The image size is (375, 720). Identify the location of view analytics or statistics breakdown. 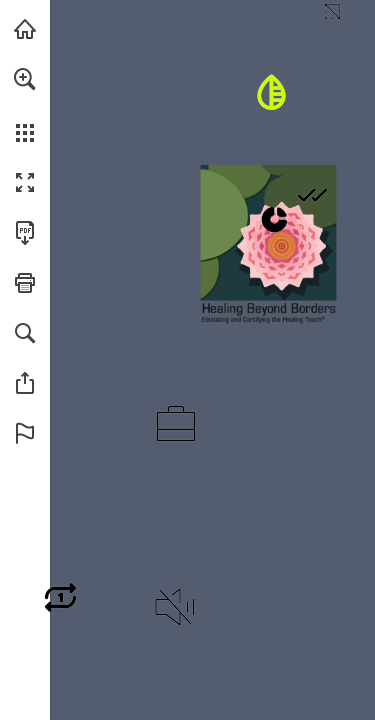
(274, 219).